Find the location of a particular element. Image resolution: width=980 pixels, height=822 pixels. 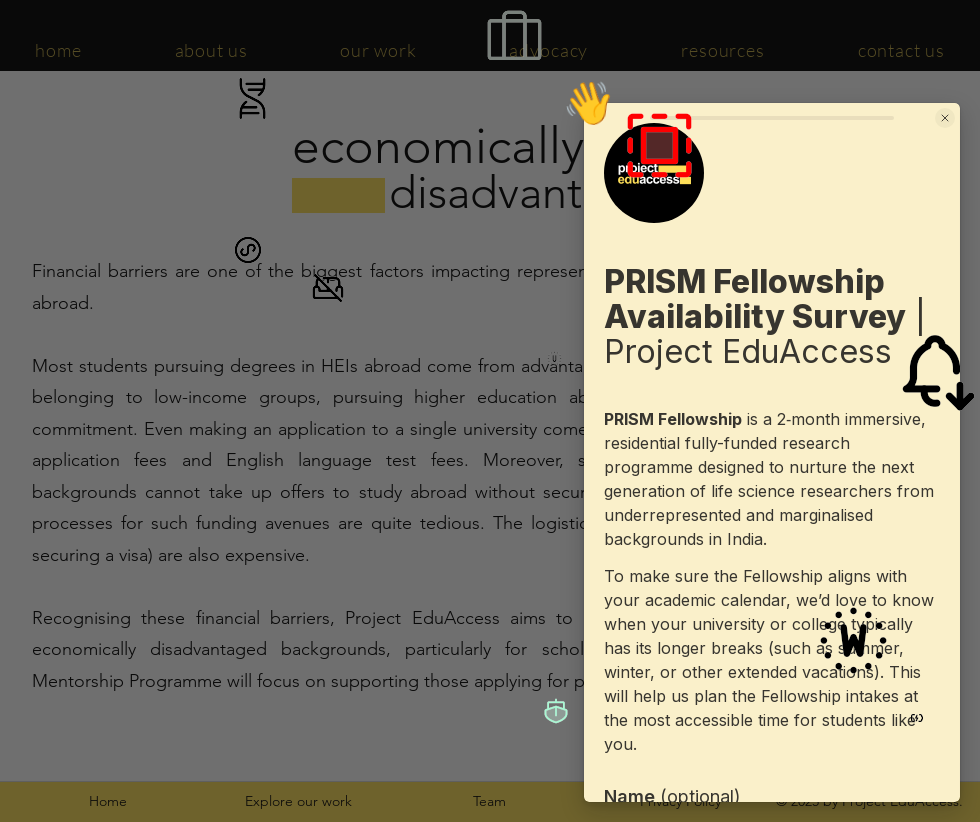

select all items in the current view is located at coordinates (659, 145).